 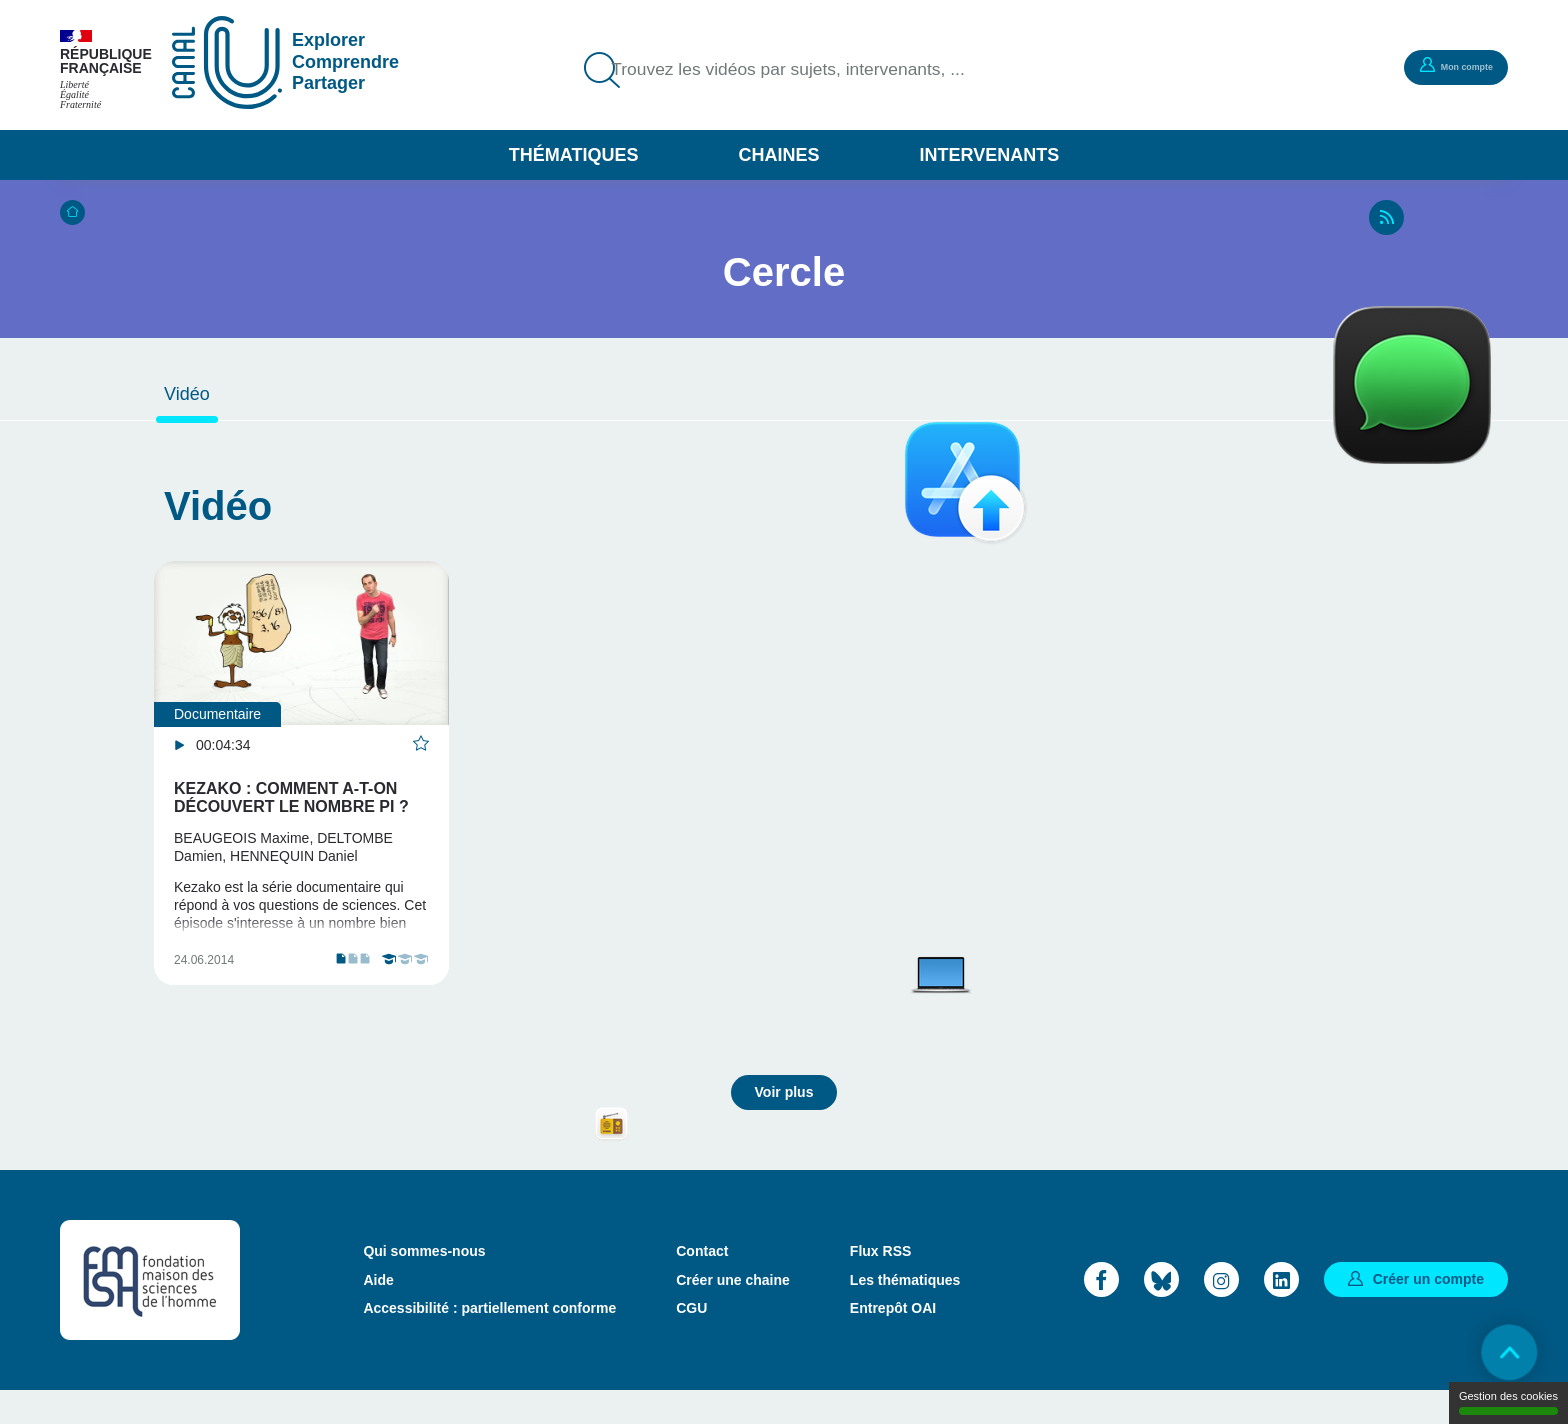 What do you see at coordinates (611, 1123) in the screenshot?
I see `open shortwave radio streaming app` at bounding box center [611, 1123].